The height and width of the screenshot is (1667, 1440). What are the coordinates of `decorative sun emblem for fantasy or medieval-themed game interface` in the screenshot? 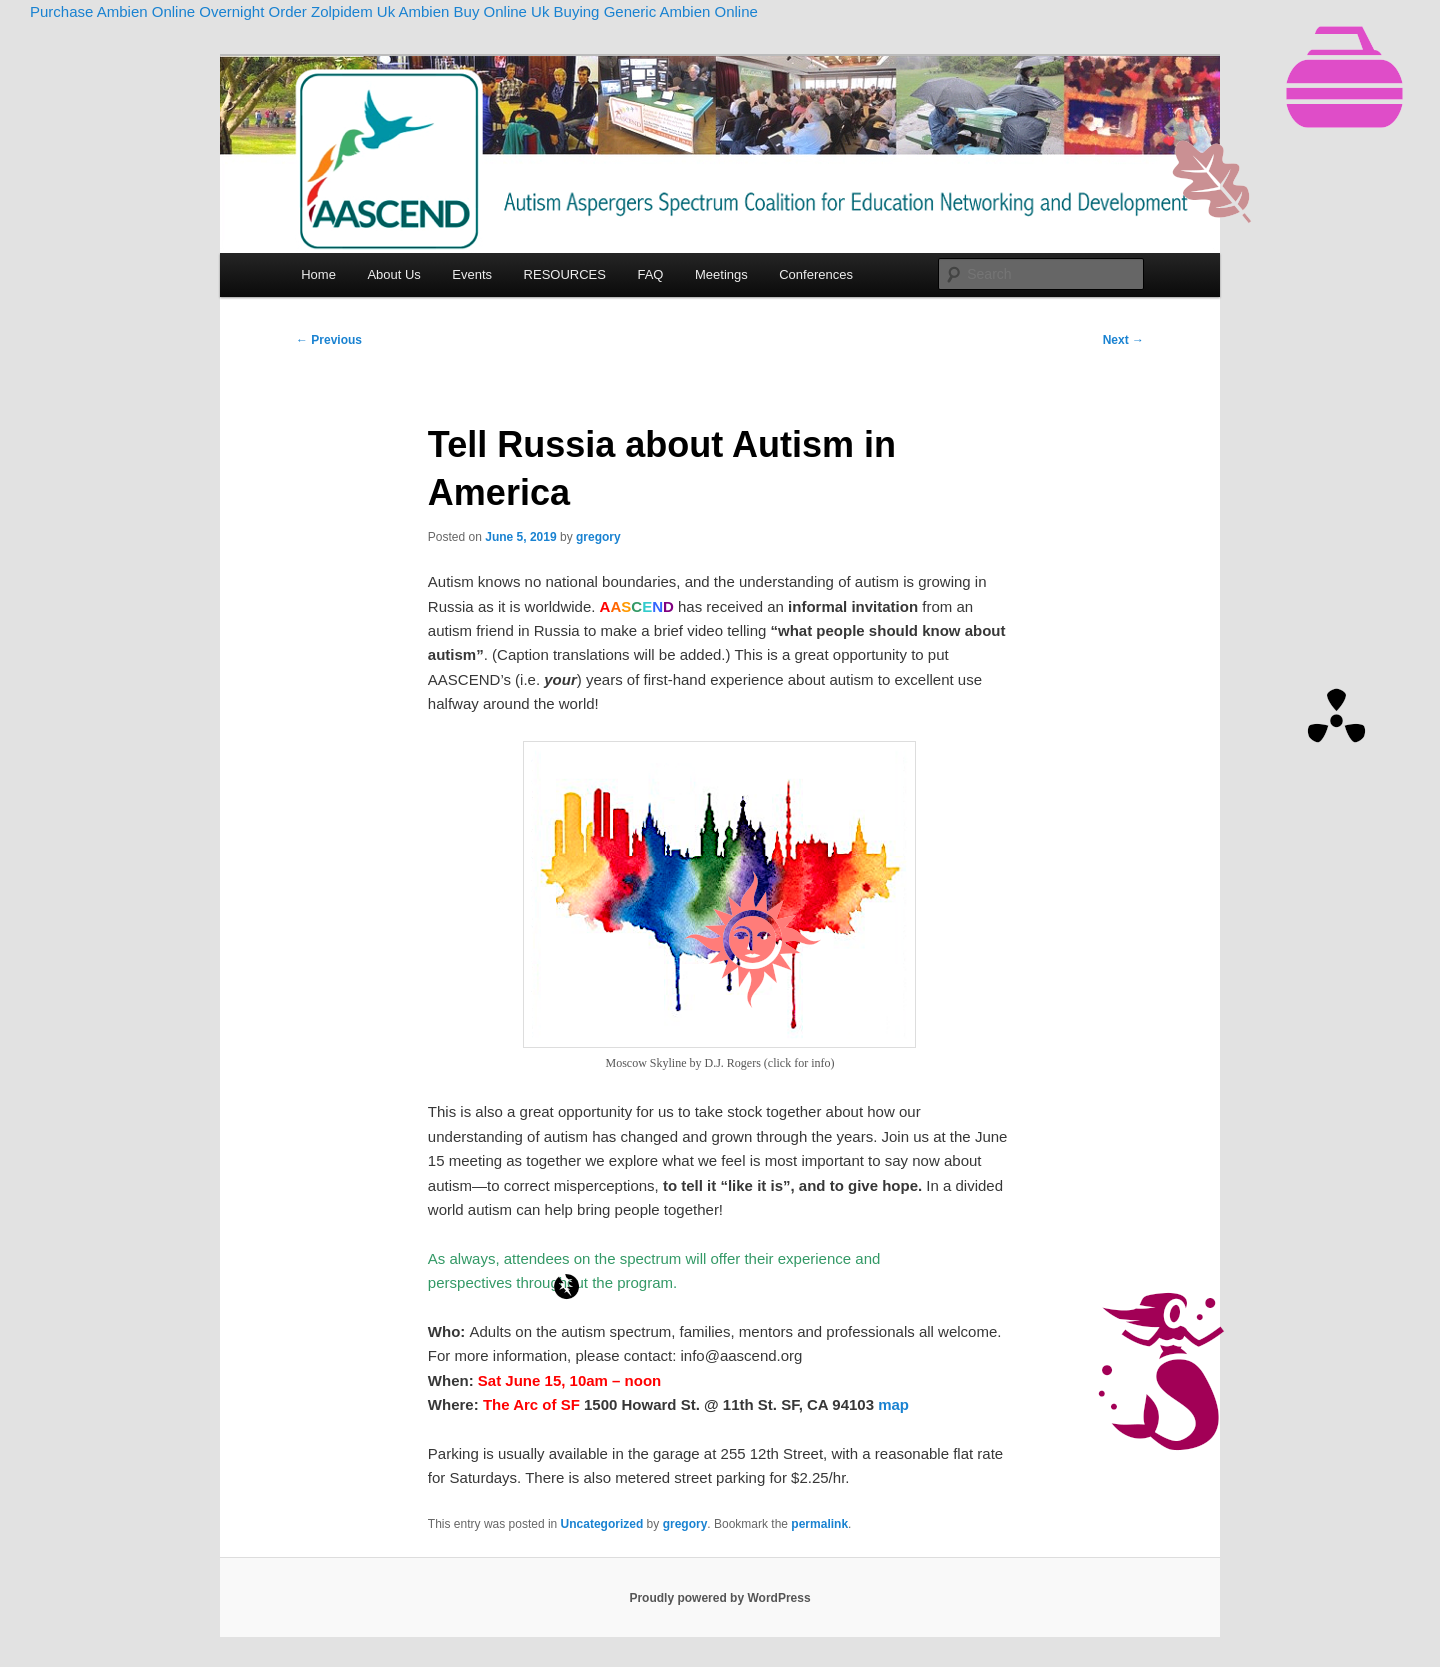 It's located at (752, 939).